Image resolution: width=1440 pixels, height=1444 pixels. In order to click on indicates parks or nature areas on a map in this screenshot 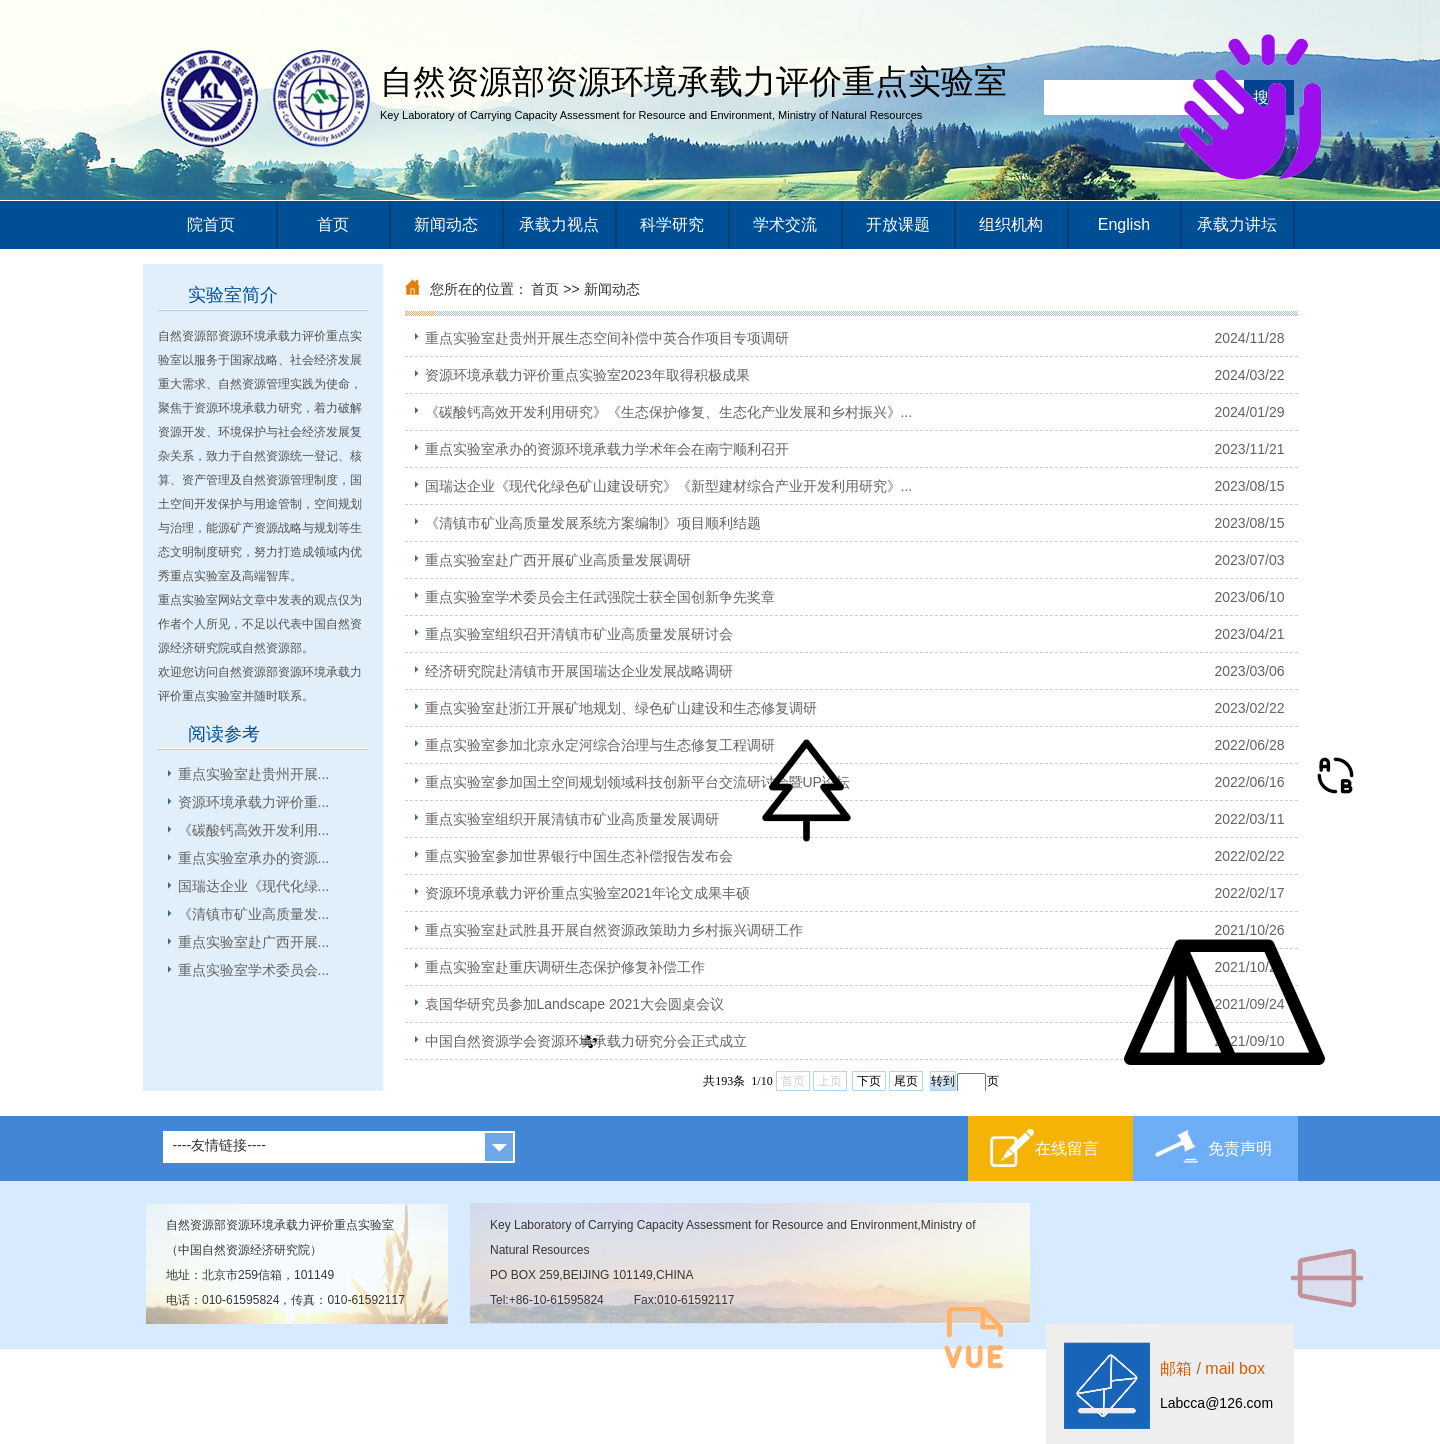, I will do `click(806, 790)`.